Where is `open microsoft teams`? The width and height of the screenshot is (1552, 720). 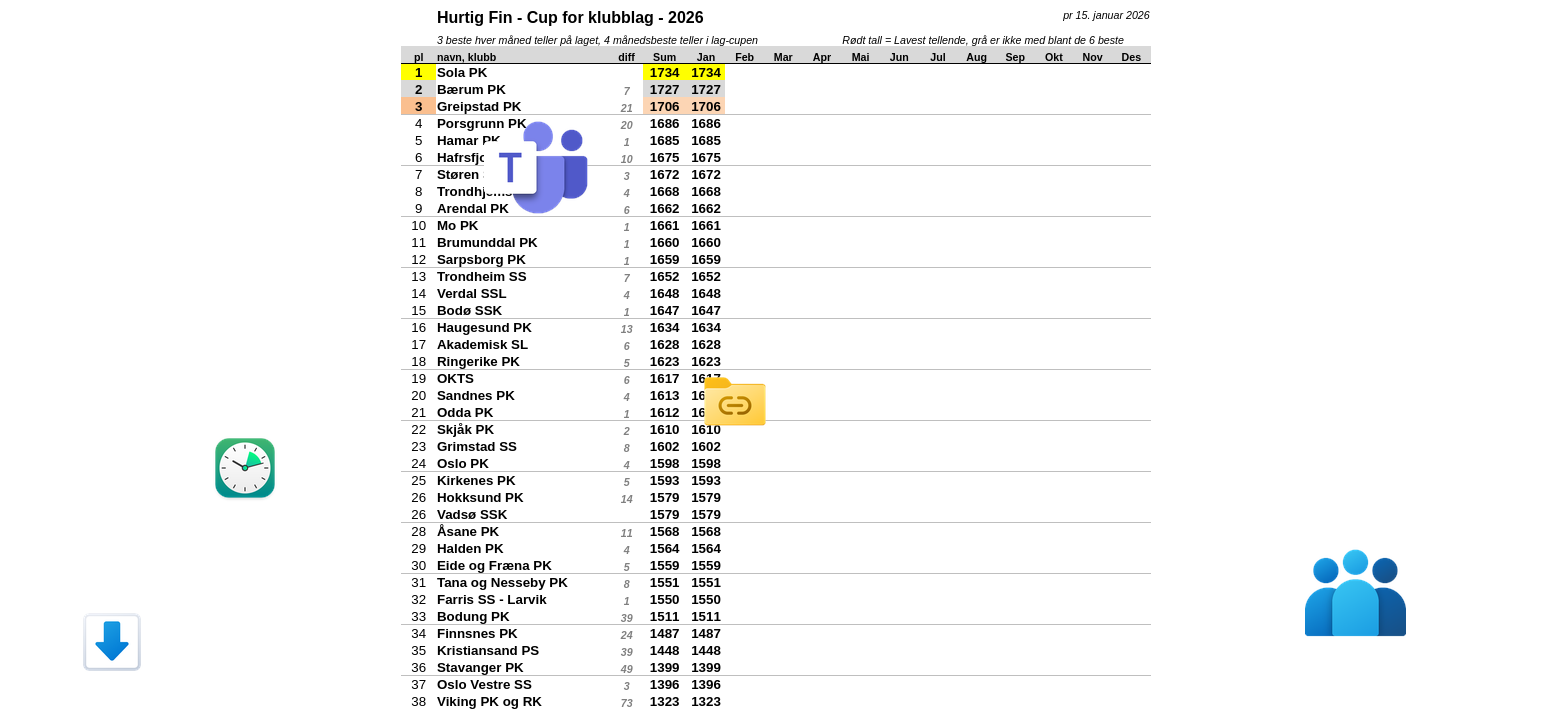
open microsoft teams is located at coordinates (536, 167).